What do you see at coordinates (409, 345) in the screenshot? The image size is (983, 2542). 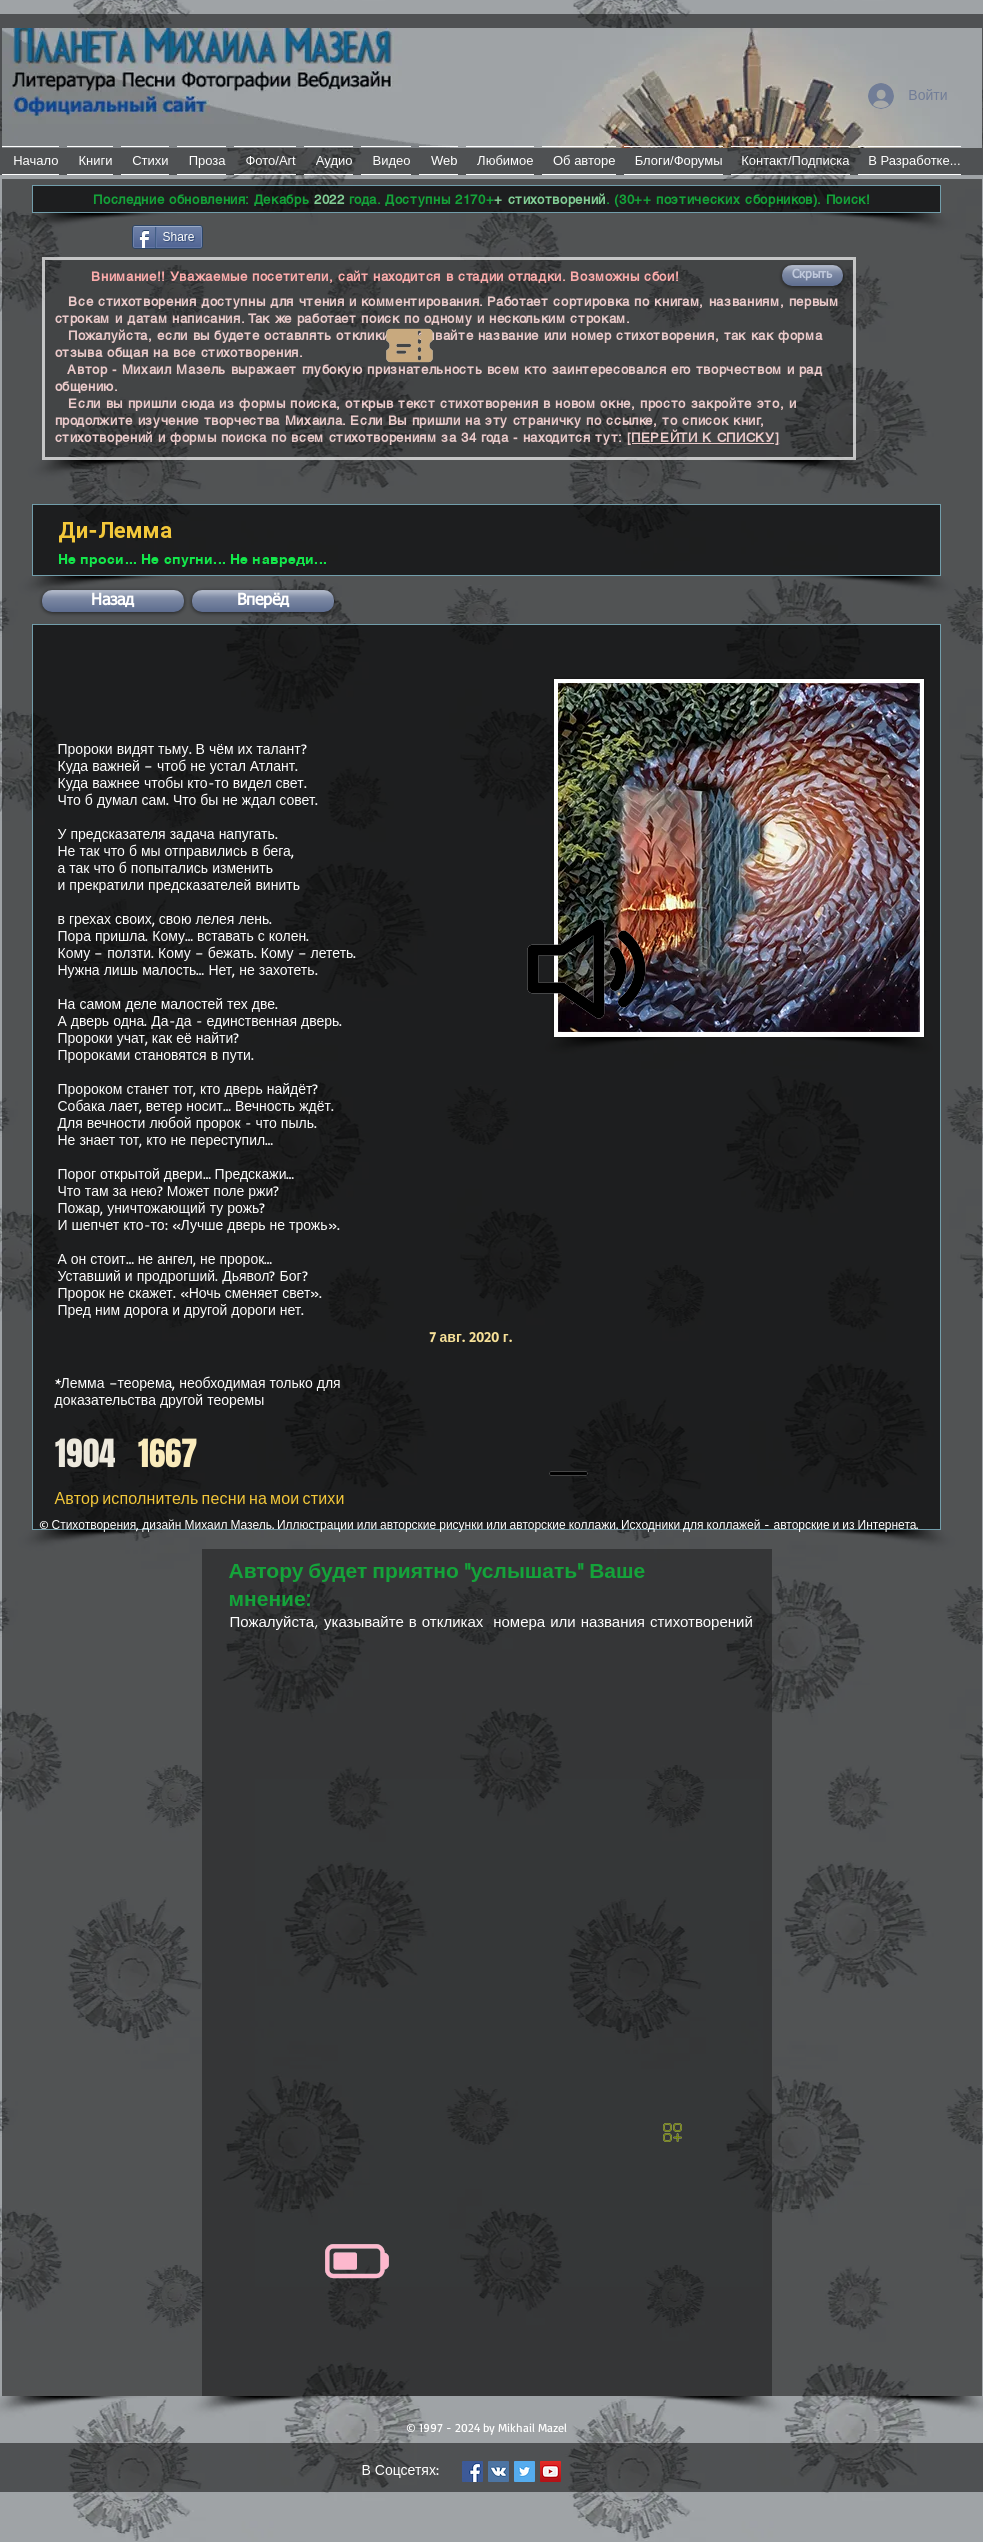 I see `view your tickets or passes` at bounding box center [409, 345].